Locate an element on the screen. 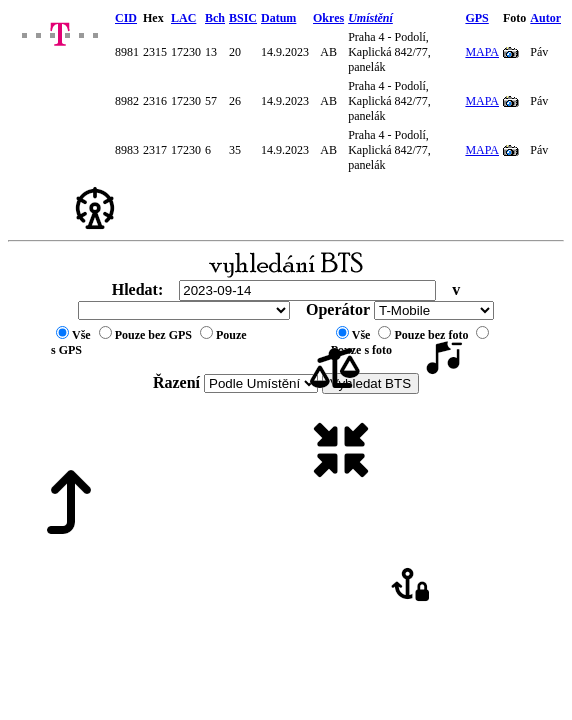  go up one level in navigation is located at coordinates (71, 502).